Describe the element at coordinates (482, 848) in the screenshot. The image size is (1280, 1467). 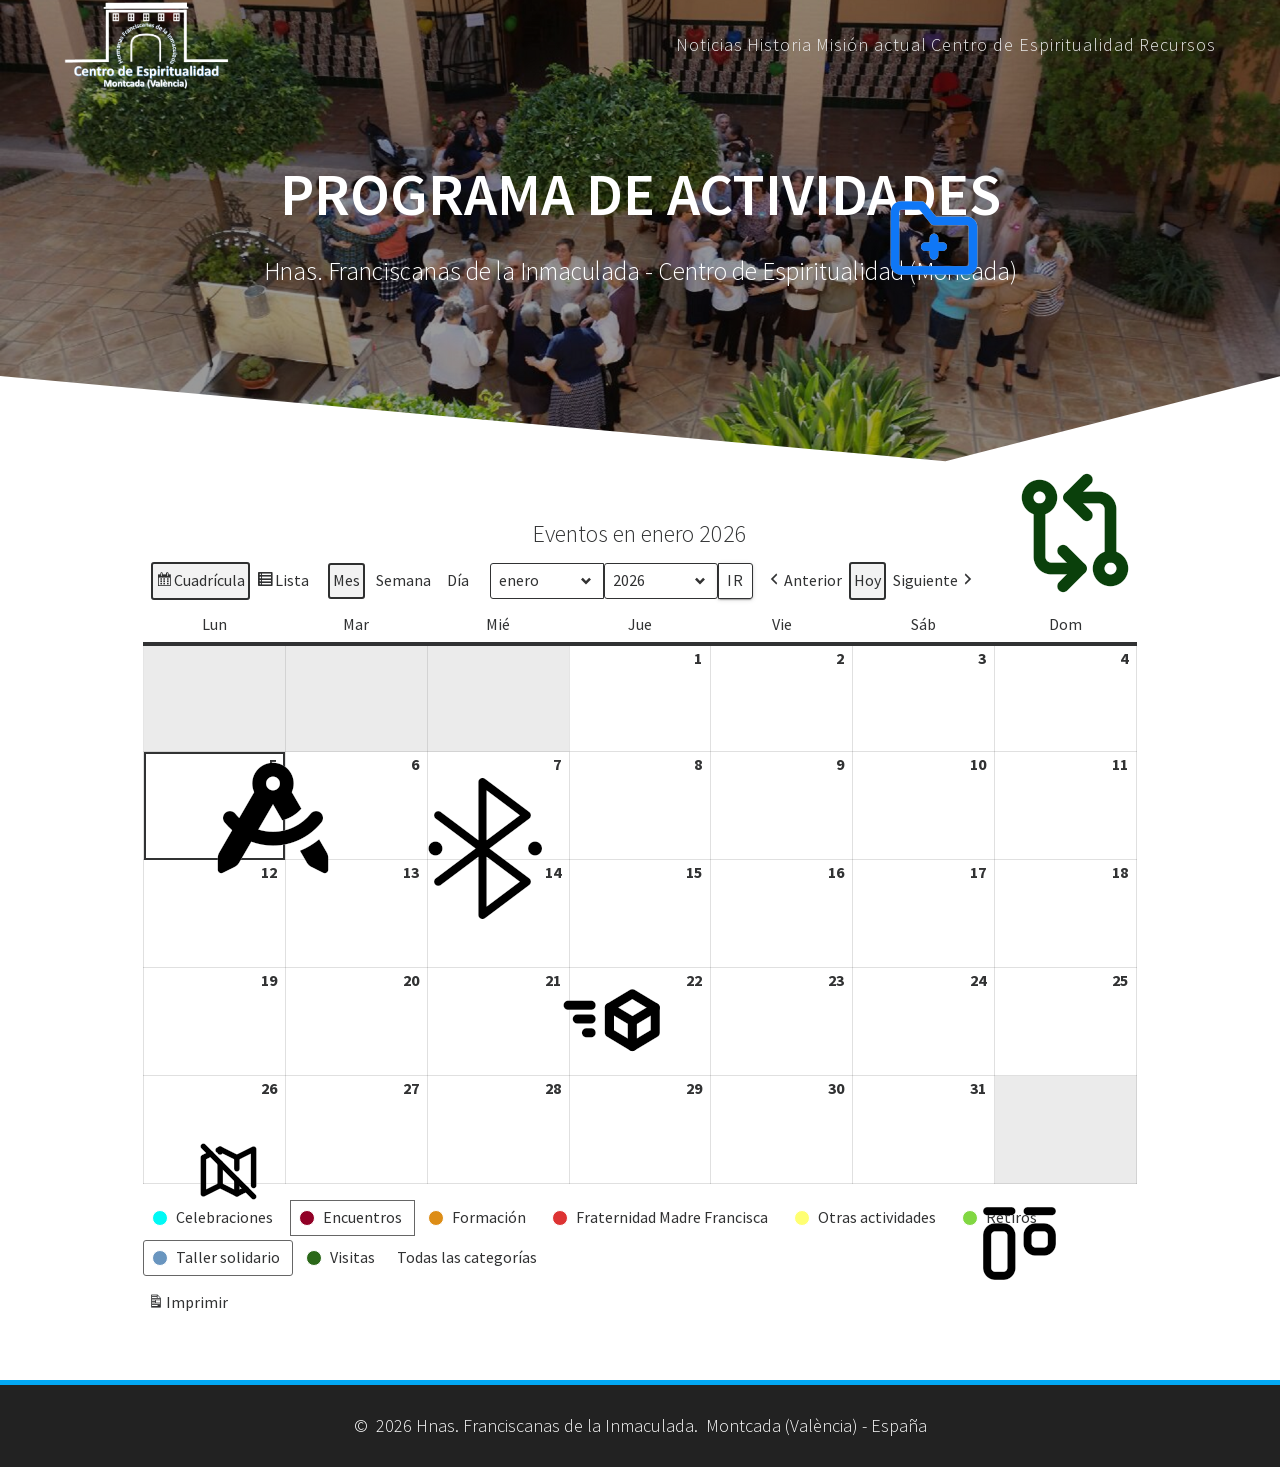
I see `indicates an active bluetooth connection` at that location.